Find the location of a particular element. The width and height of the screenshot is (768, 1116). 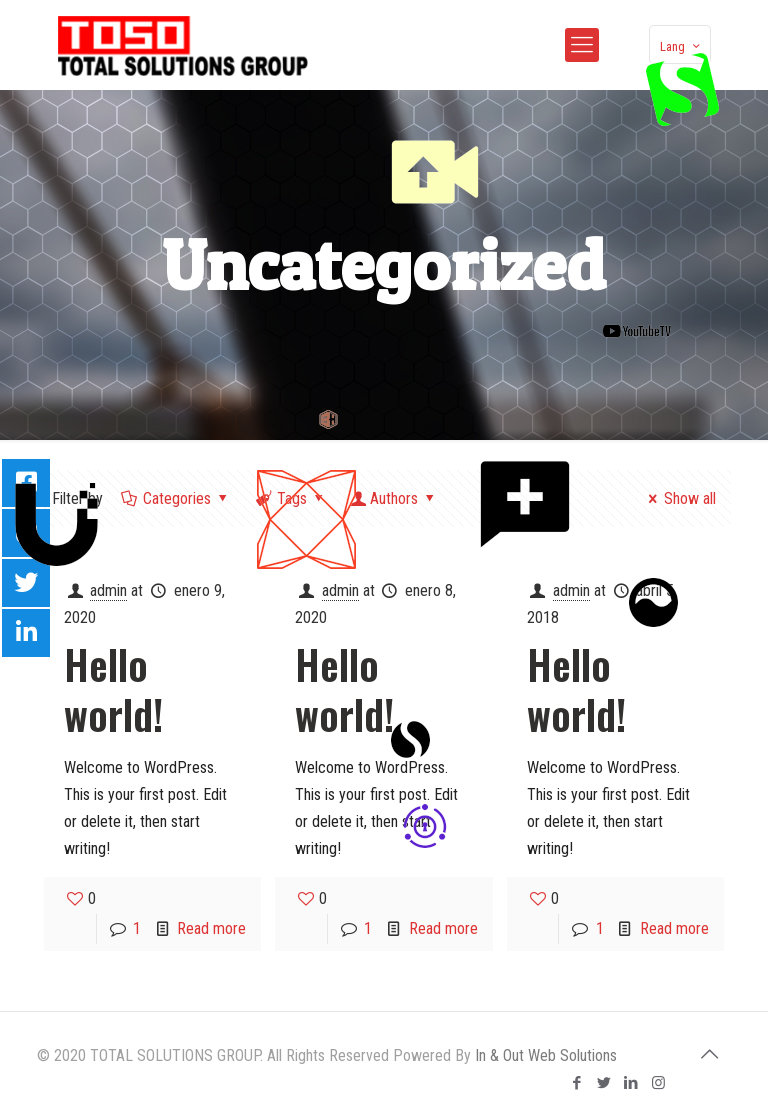

visit smashing magazine website is located at coordinates (682, 89).